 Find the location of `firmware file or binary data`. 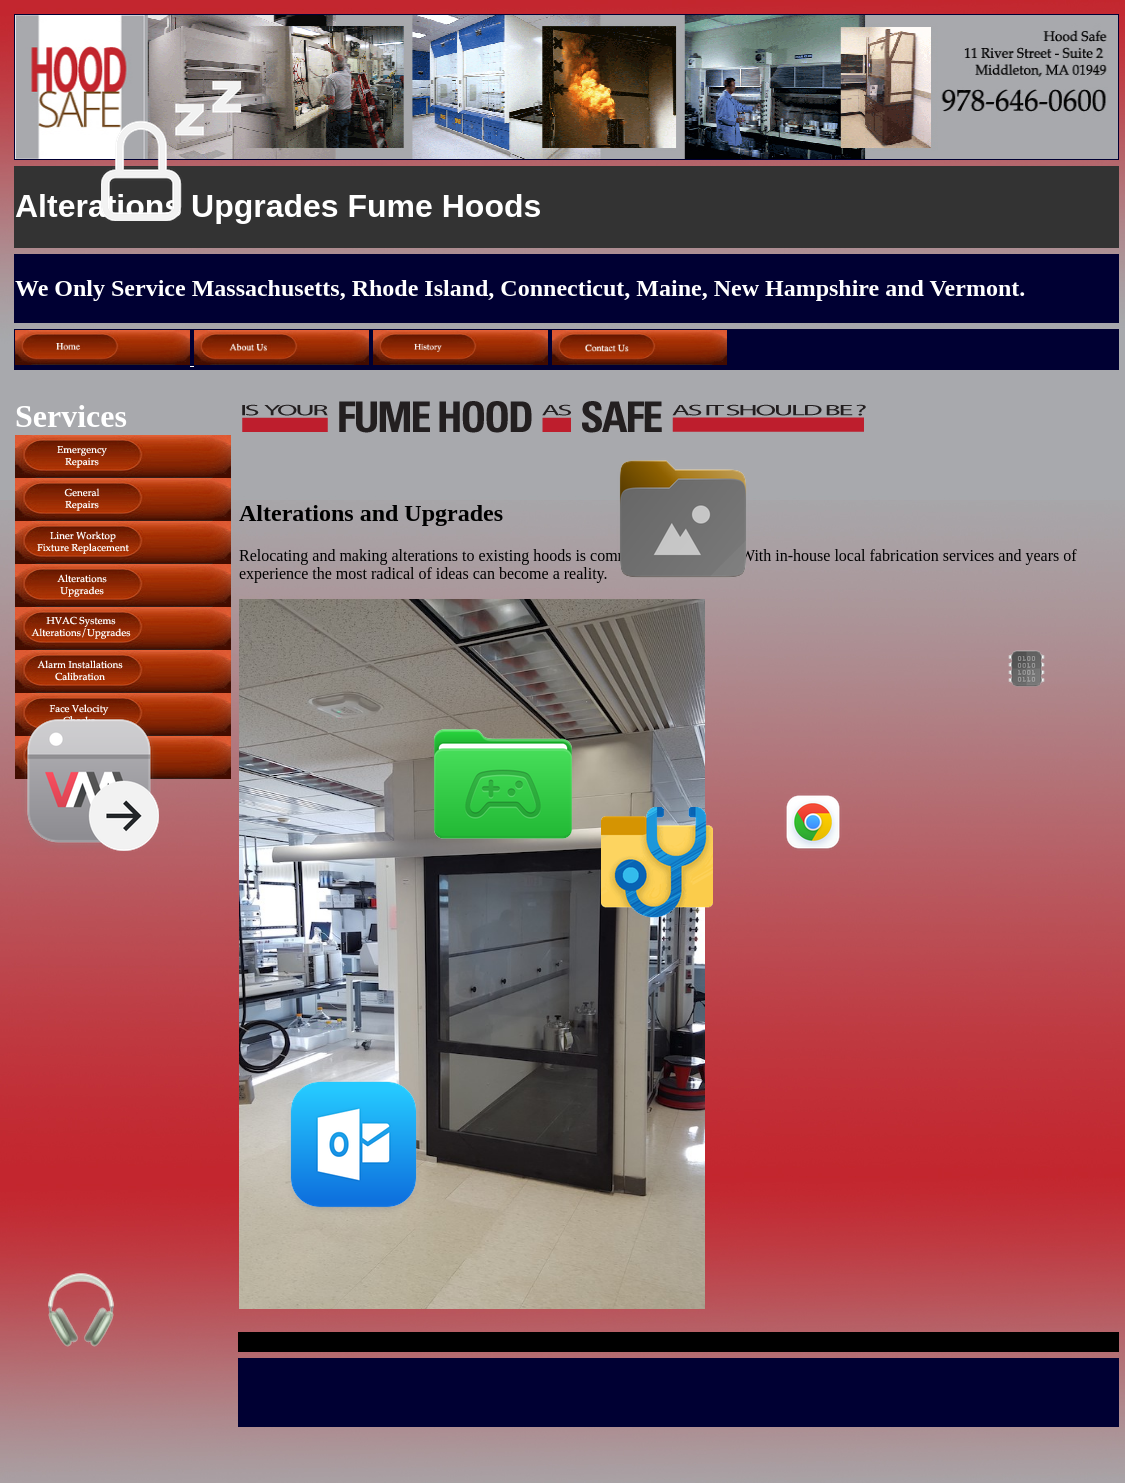

firmware file or binary data is located at coordinates (1026, 668).